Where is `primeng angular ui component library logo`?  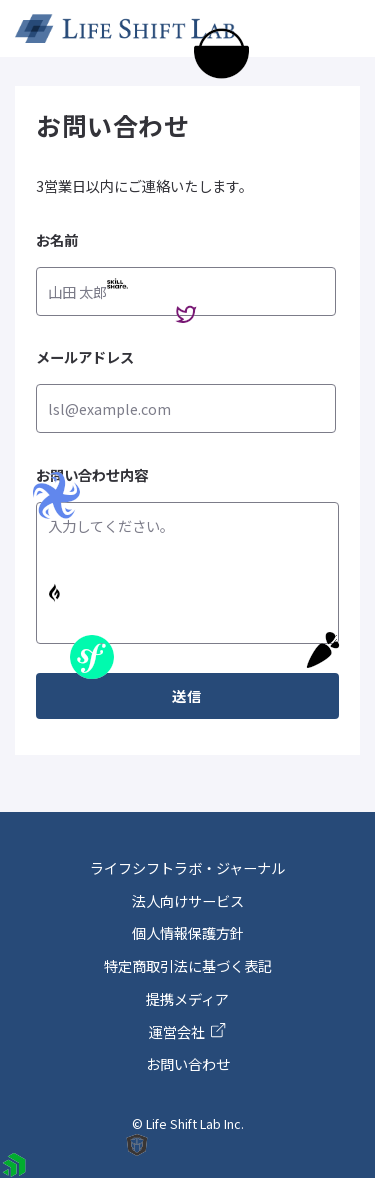 primeng angular ui component library logo is located at coordinates (137, 1145).